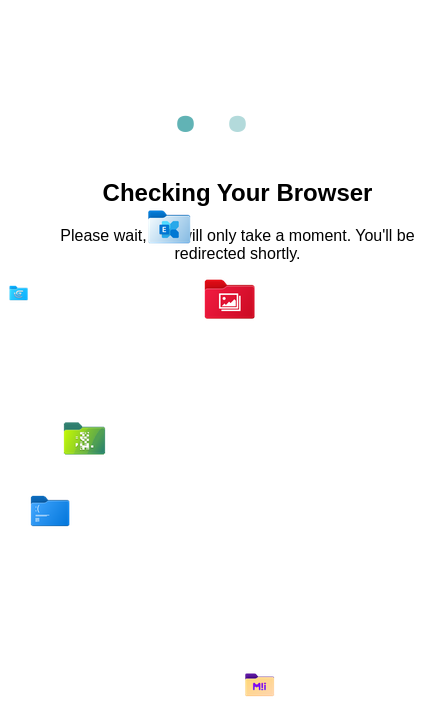  What do you see at coordinates (229, 300) in the screenshot?
I see `open 4K Slideshow Maker project folder` at bounding box center [229, 300].